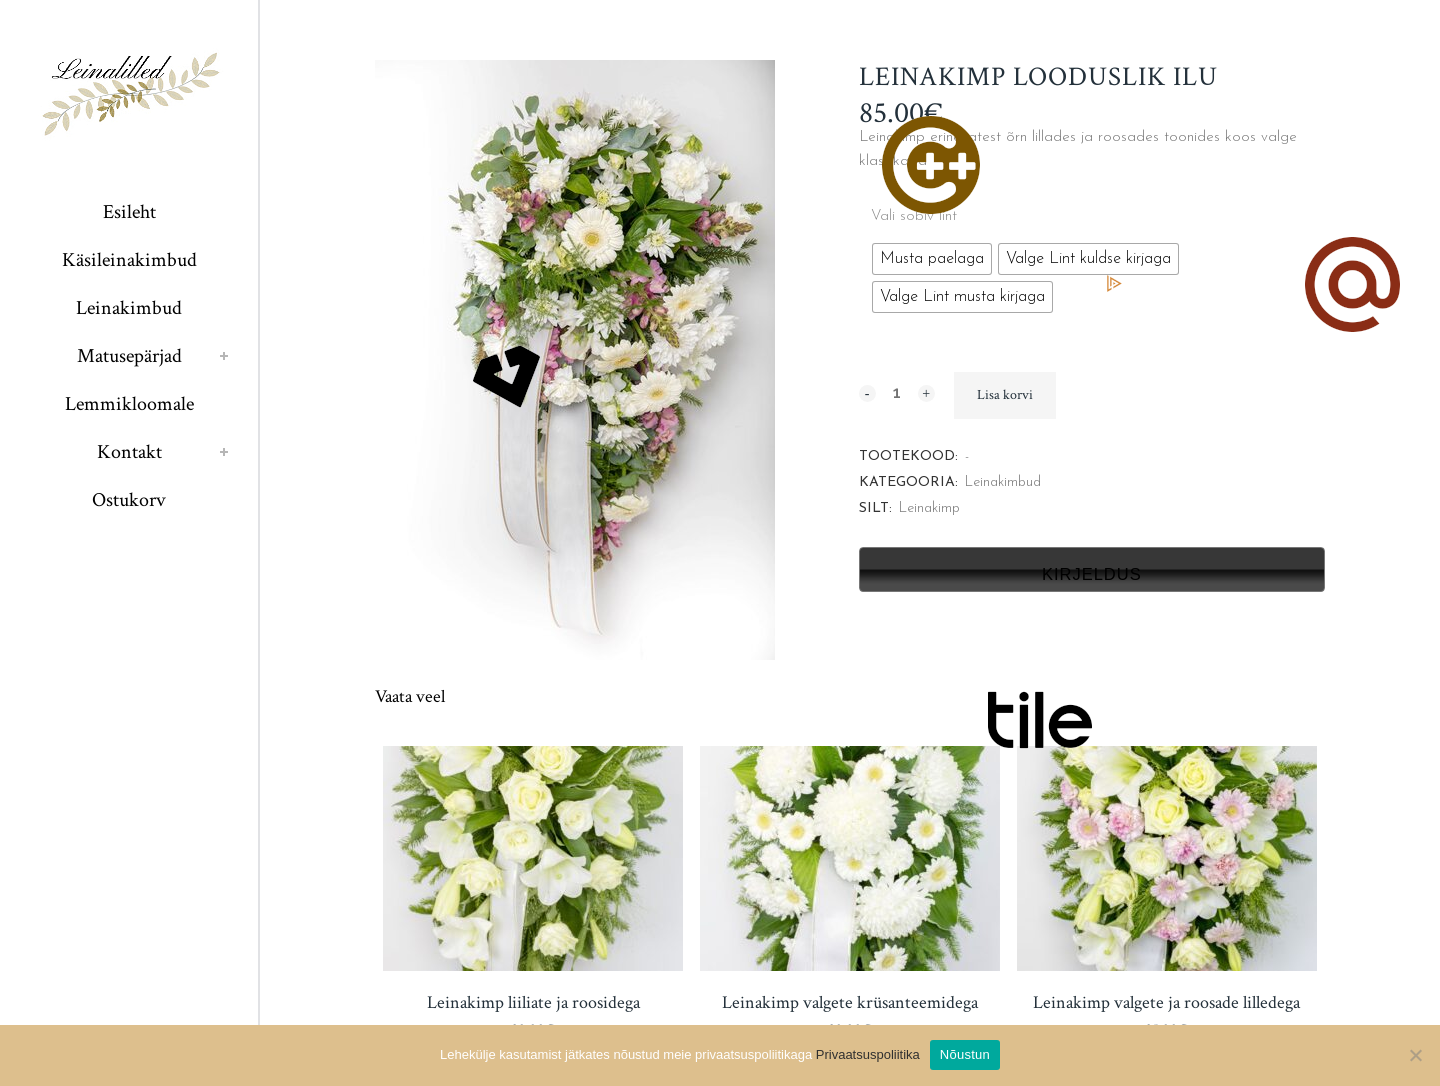 This screenshot has height=1086, width=1440. I want to click on open mail.ru email service, so click(1352, 284).